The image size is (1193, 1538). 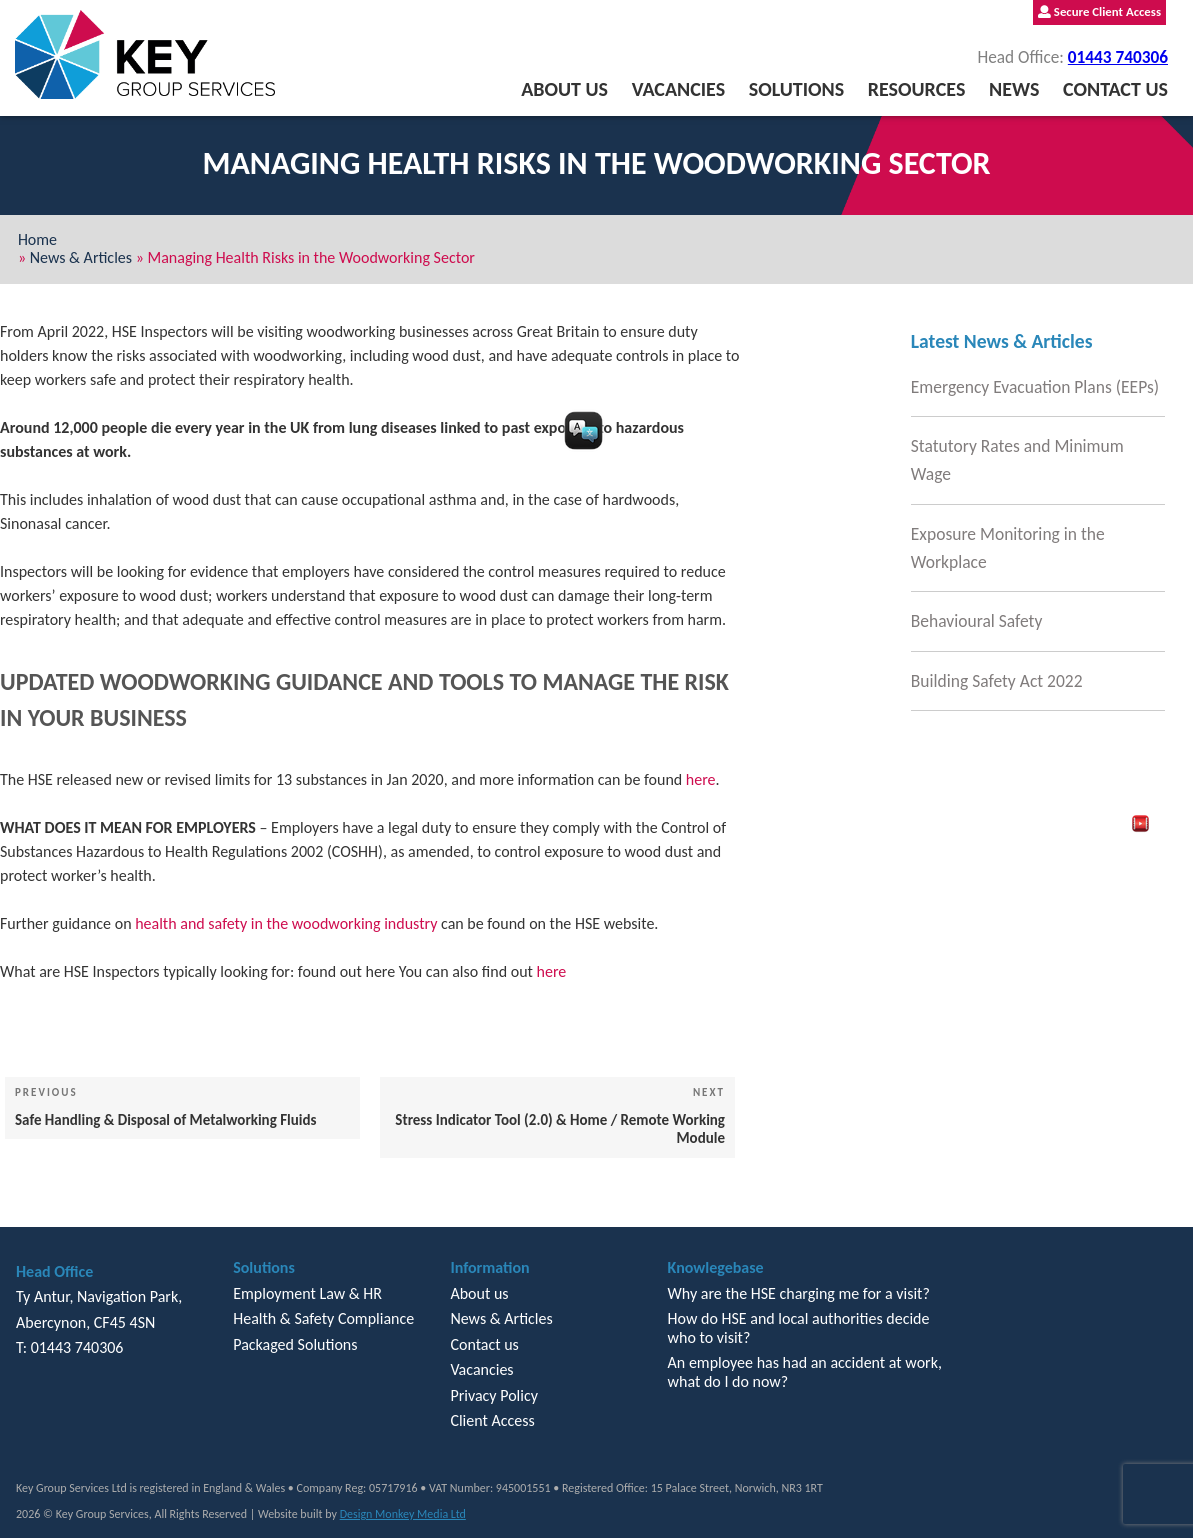 I want to click on open the translate app, so click(x=583, y=430).